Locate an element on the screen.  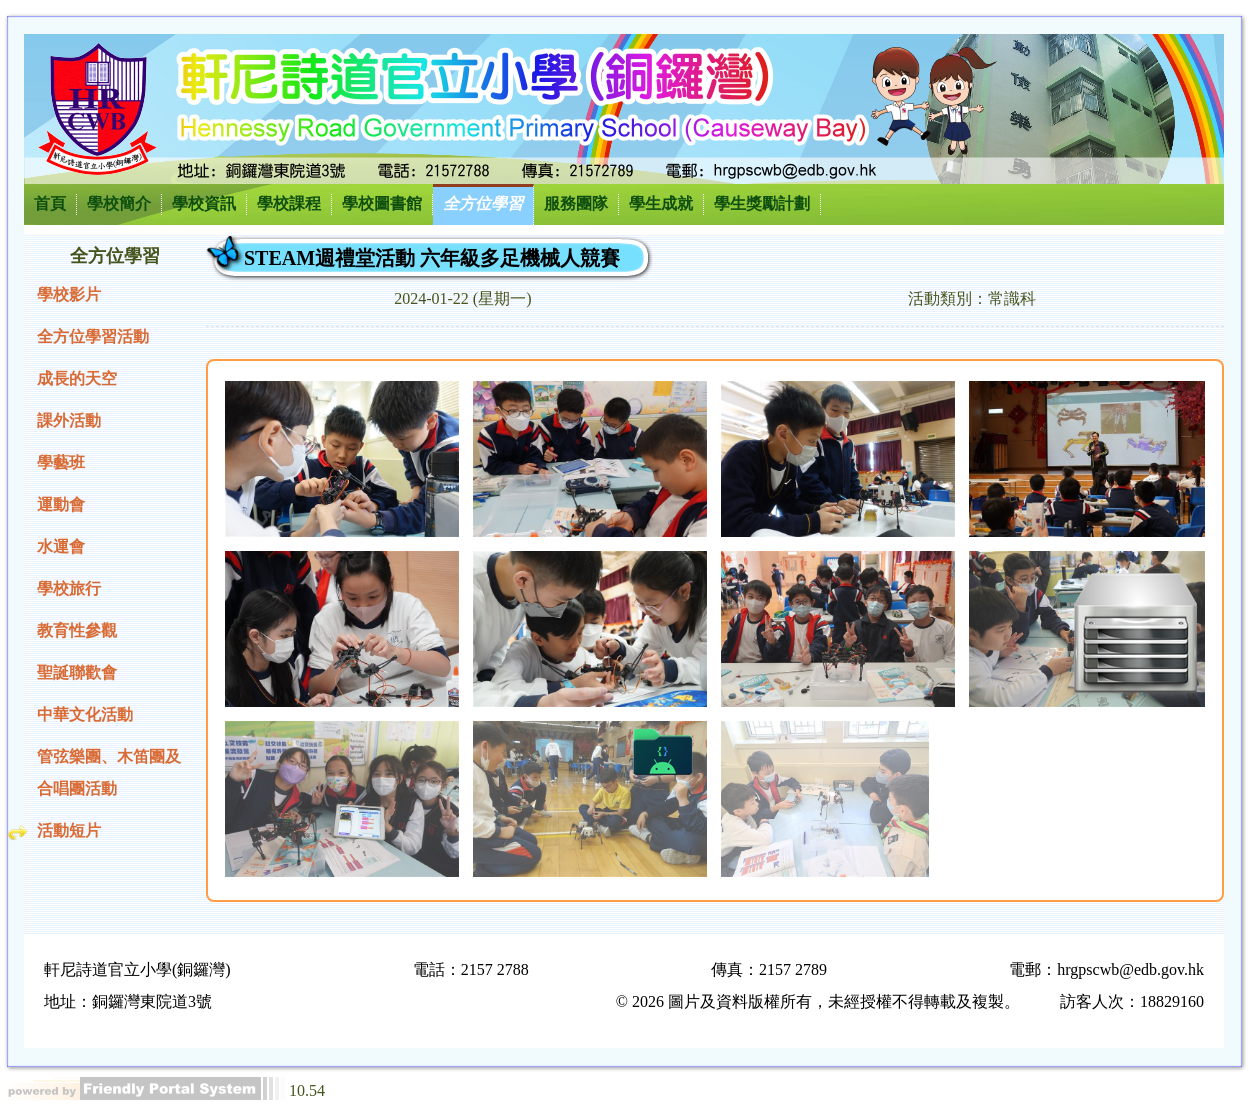
redo last undone action is located at coordinates (18, 832).